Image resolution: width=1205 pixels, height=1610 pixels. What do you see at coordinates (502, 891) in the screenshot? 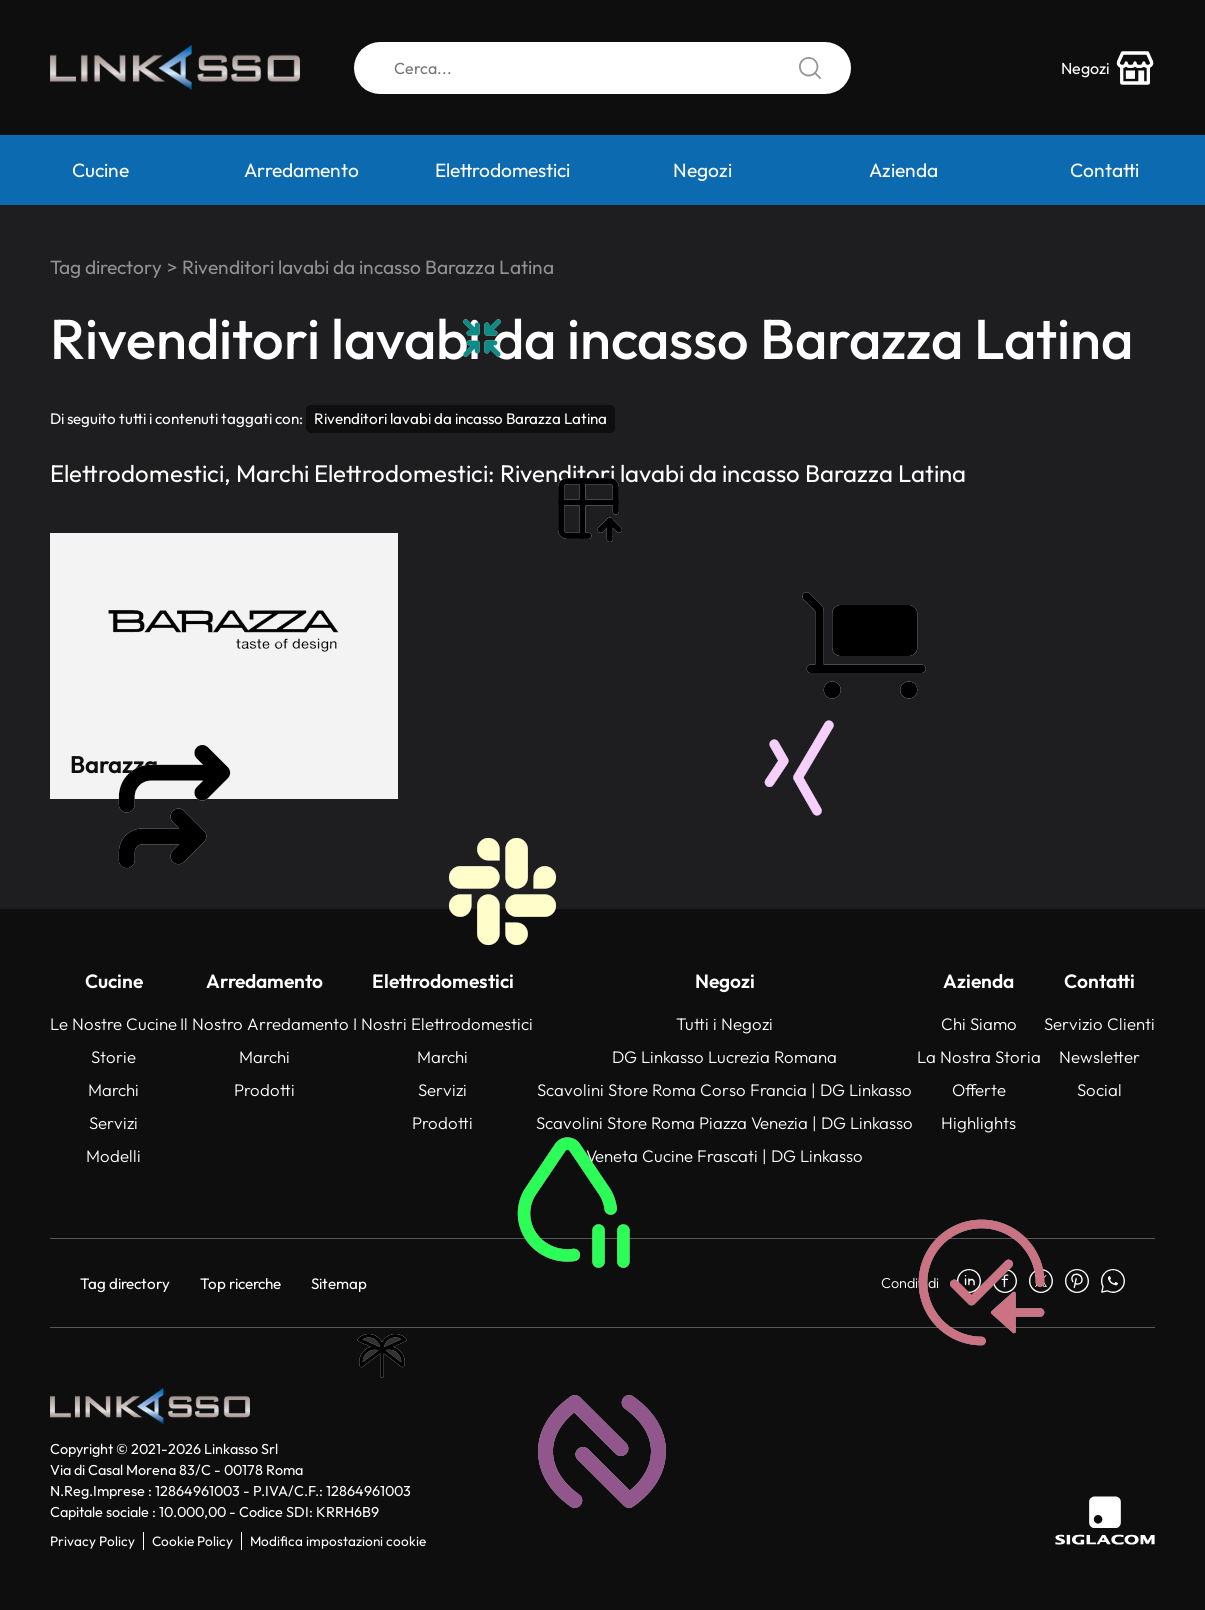
I see `open slack workspace` at bounding box center [502, 891].